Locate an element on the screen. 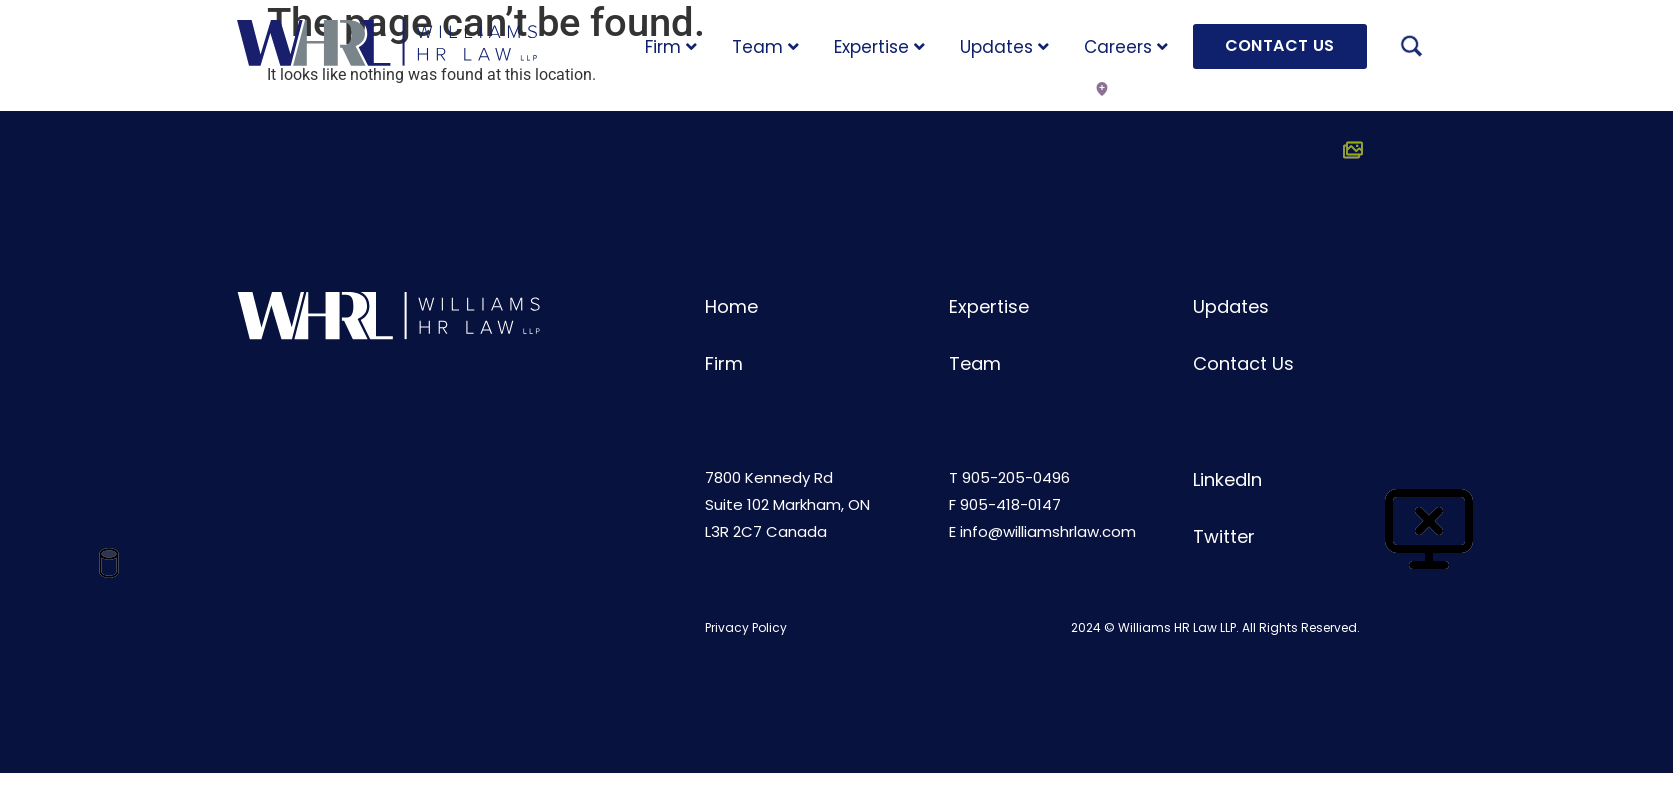 The width and height of the screenshot is (1673, 785). database or data storage is located at coordinates (109, 563).